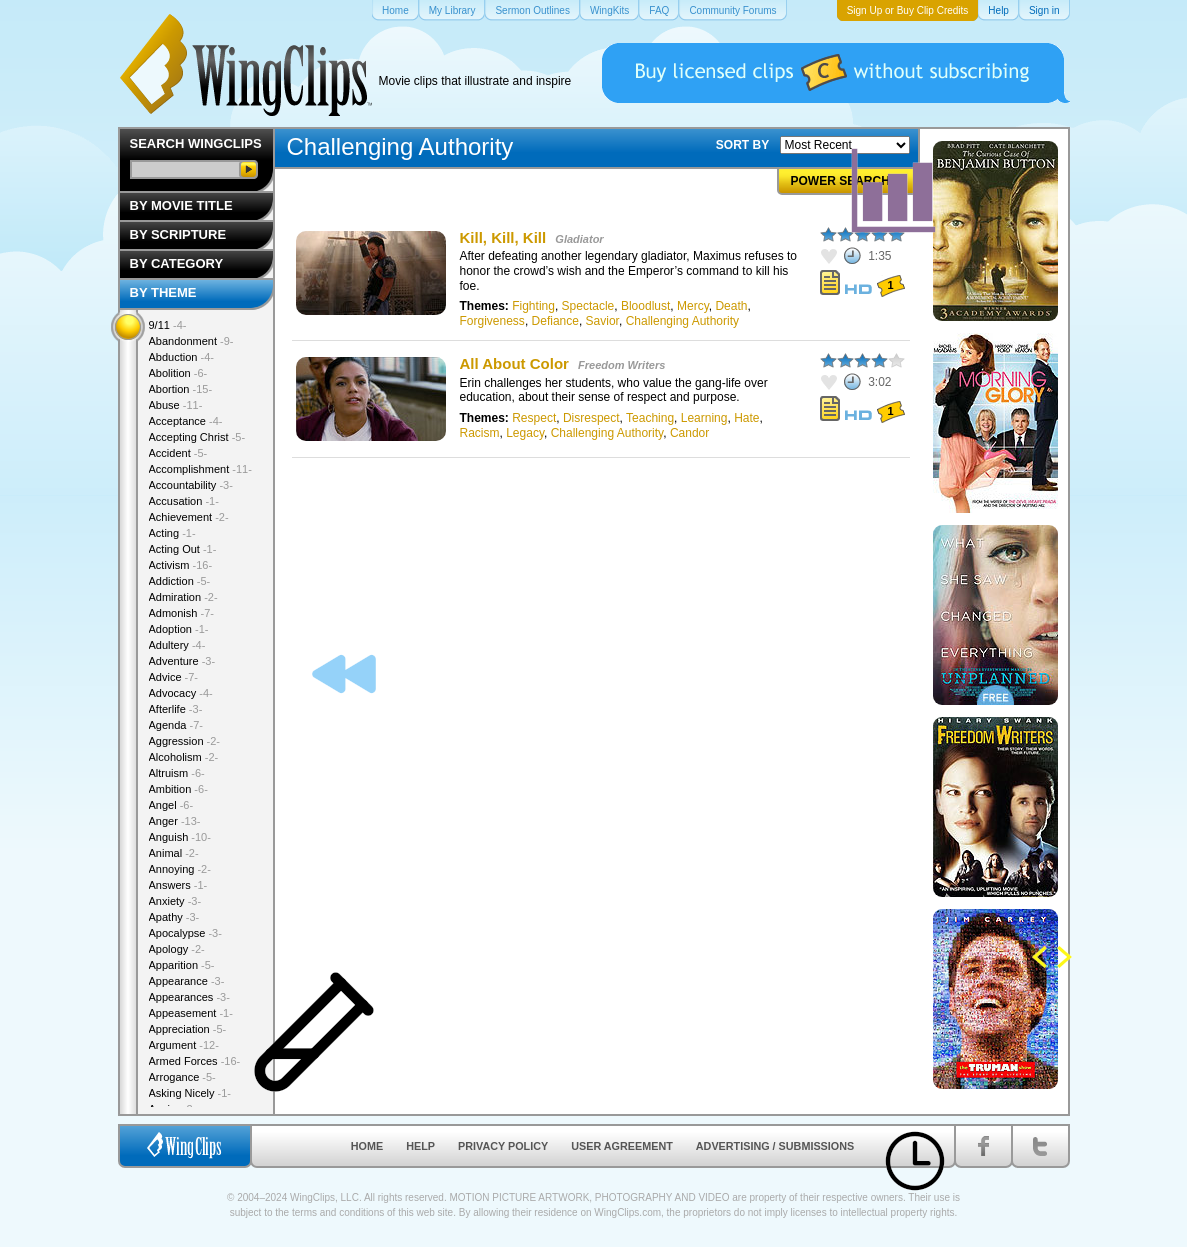 Image resolution: width=1187 pixels, height=1247 pixels. What do you see at coordinates (1052, 957) in the screenshot?
I see `view or edit source code` at bounding box center [1052, 957].